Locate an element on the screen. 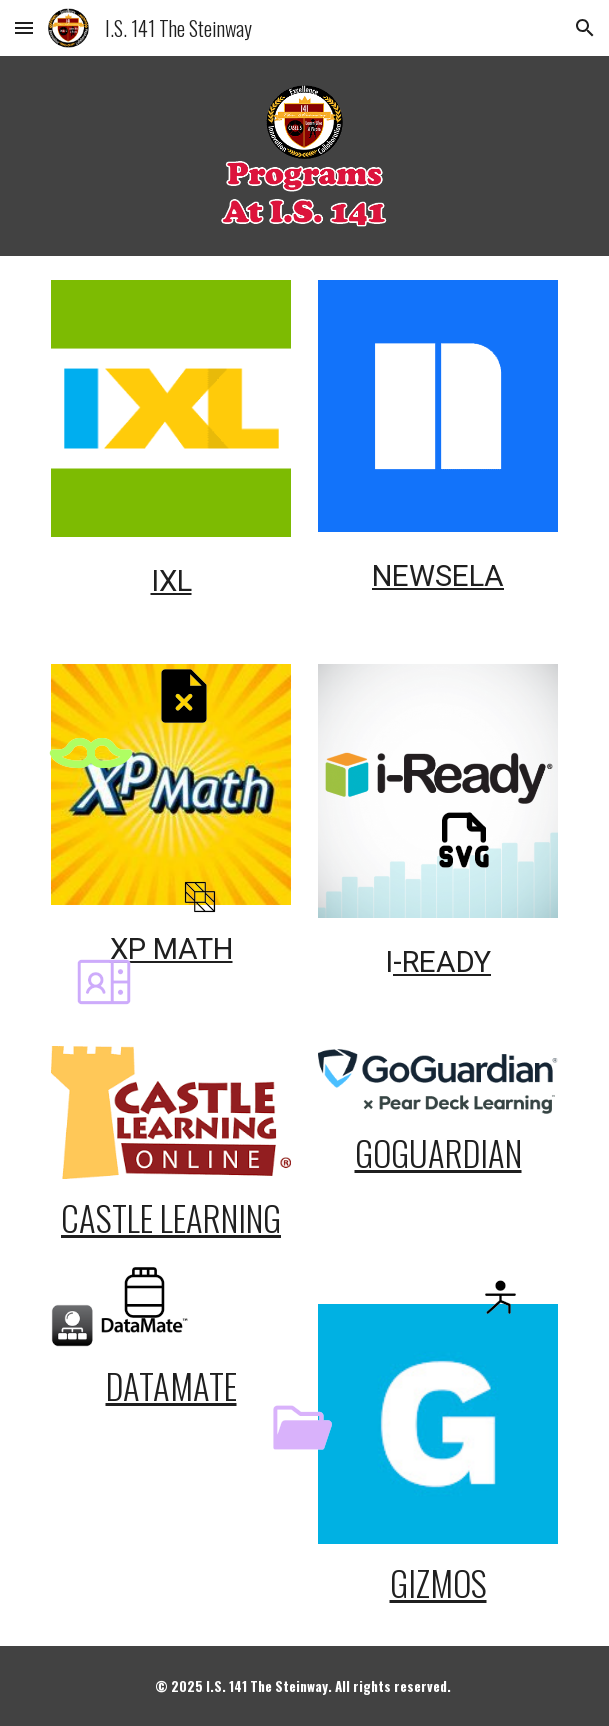 Image resolution: width=609 pixels, height=1726 pixels. access tai chi or meditation exercises is located at coordinates (500, 1298).